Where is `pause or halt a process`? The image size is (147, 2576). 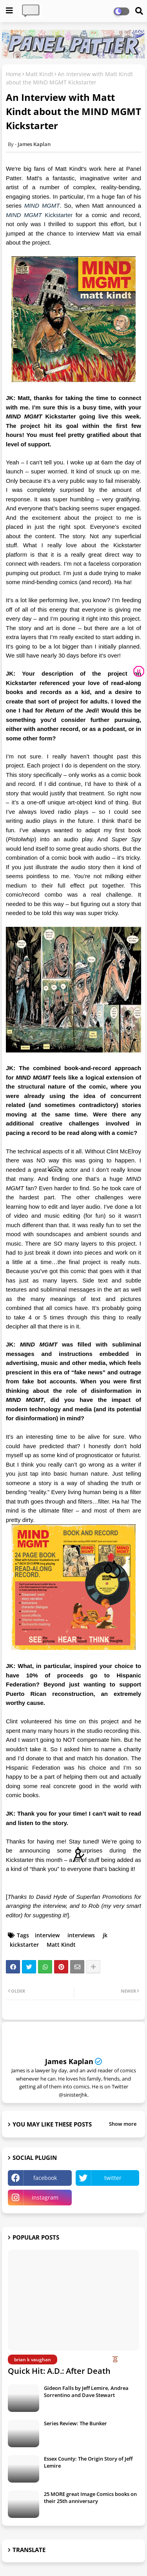
pause or halt a process is located at coordinates (139, 671).